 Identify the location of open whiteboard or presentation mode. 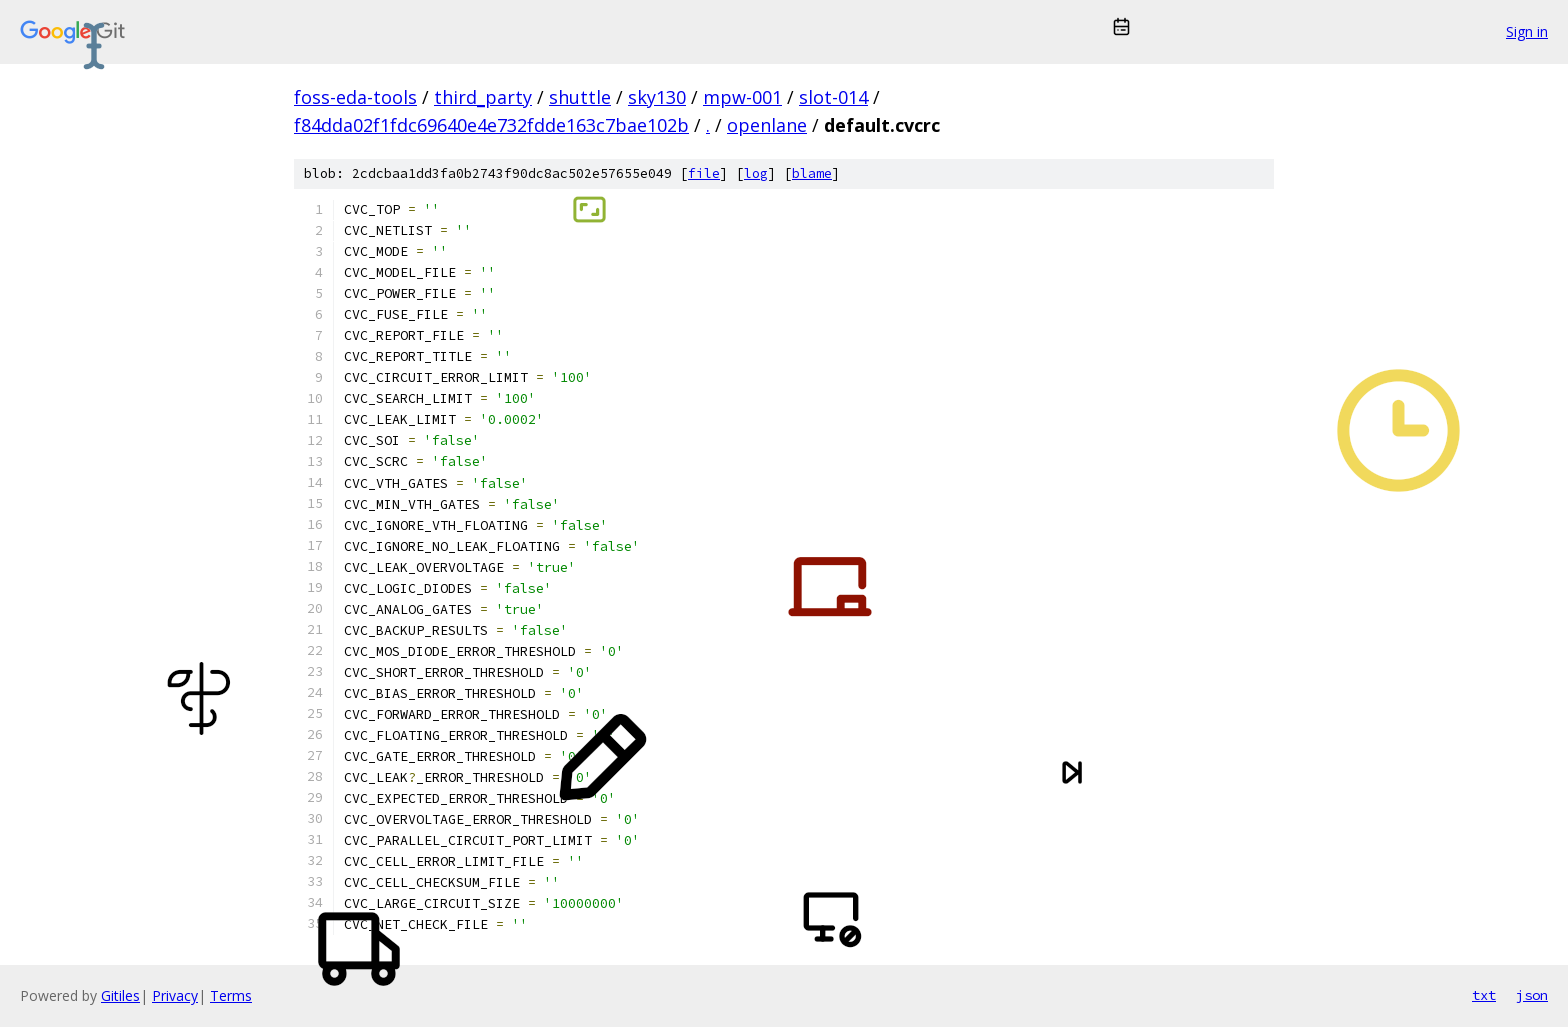
(830, 588).